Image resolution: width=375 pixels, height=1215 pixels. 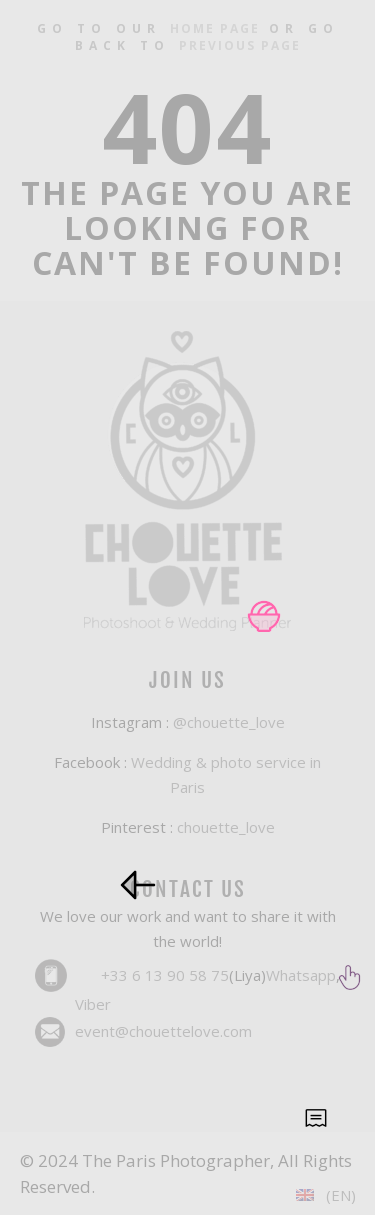 What do you see at coordinates (138, 885) in the screenshot?
I see `go back to previous screen` at bounding box center [138, 885].